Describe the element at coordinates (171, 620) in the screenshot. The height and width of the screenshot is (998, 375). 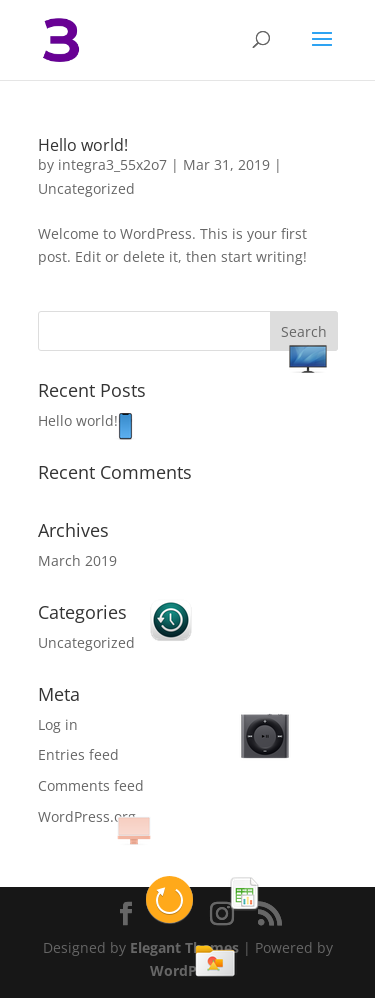
I see `open Time Machine backup and restore utility` at that location.